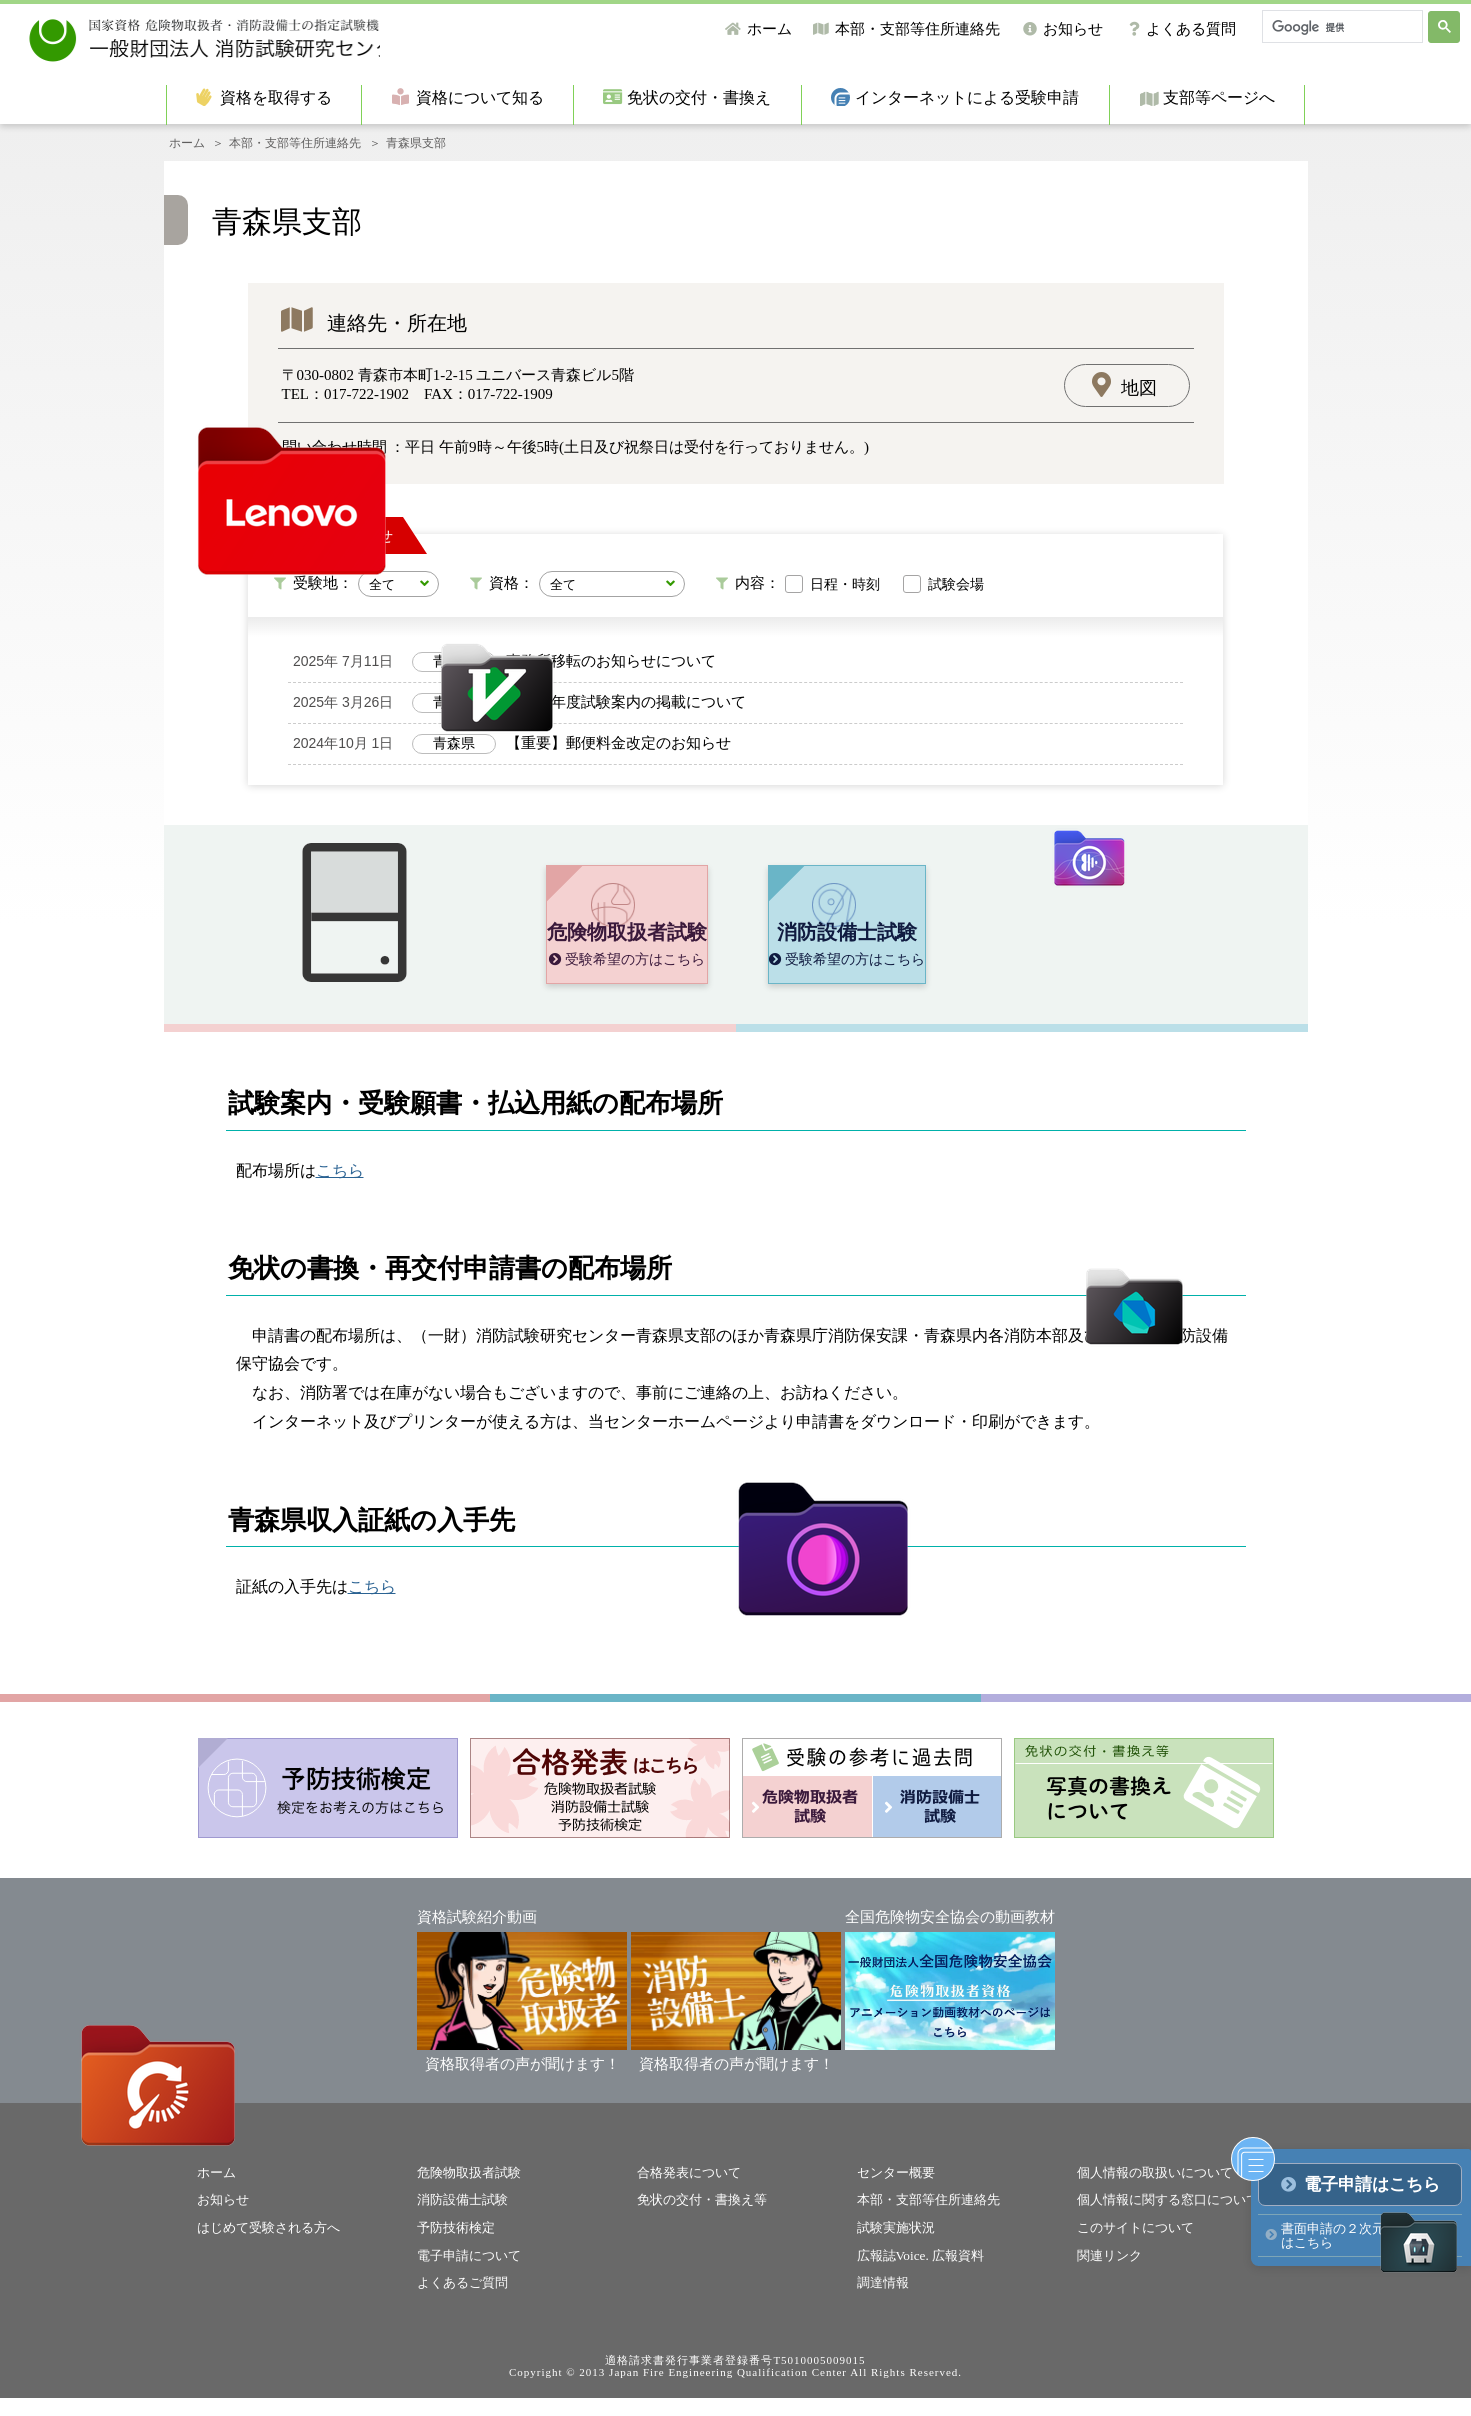 Image resolution: width=1471 pixels, height=2416 pixels. Describe the element at coordinates (1089, 860) in the screenshot. I see `open folder containing Anghami music files` at that location.